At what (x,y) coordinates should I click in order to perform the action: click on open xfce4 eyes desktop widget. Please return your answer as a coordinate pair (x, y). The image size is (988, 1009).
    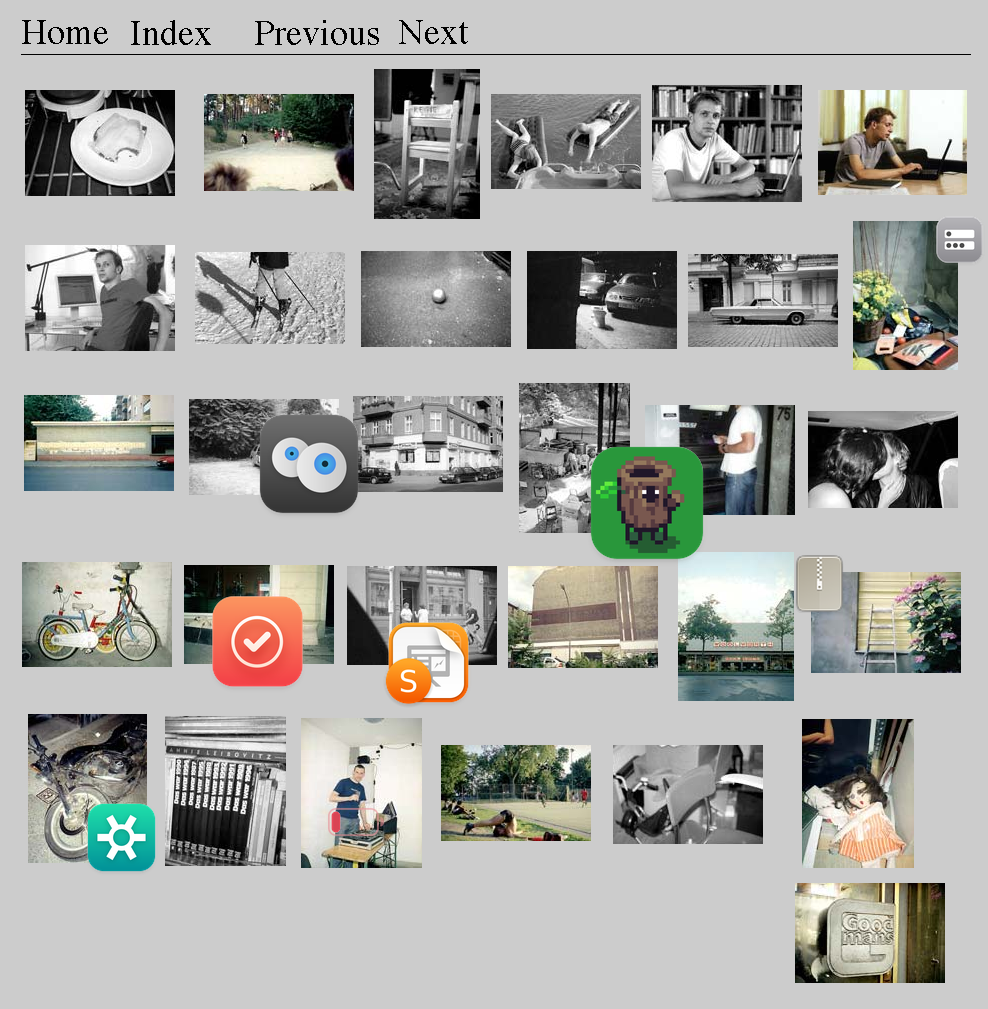
    Looking at the image, I should click on (309, 464).